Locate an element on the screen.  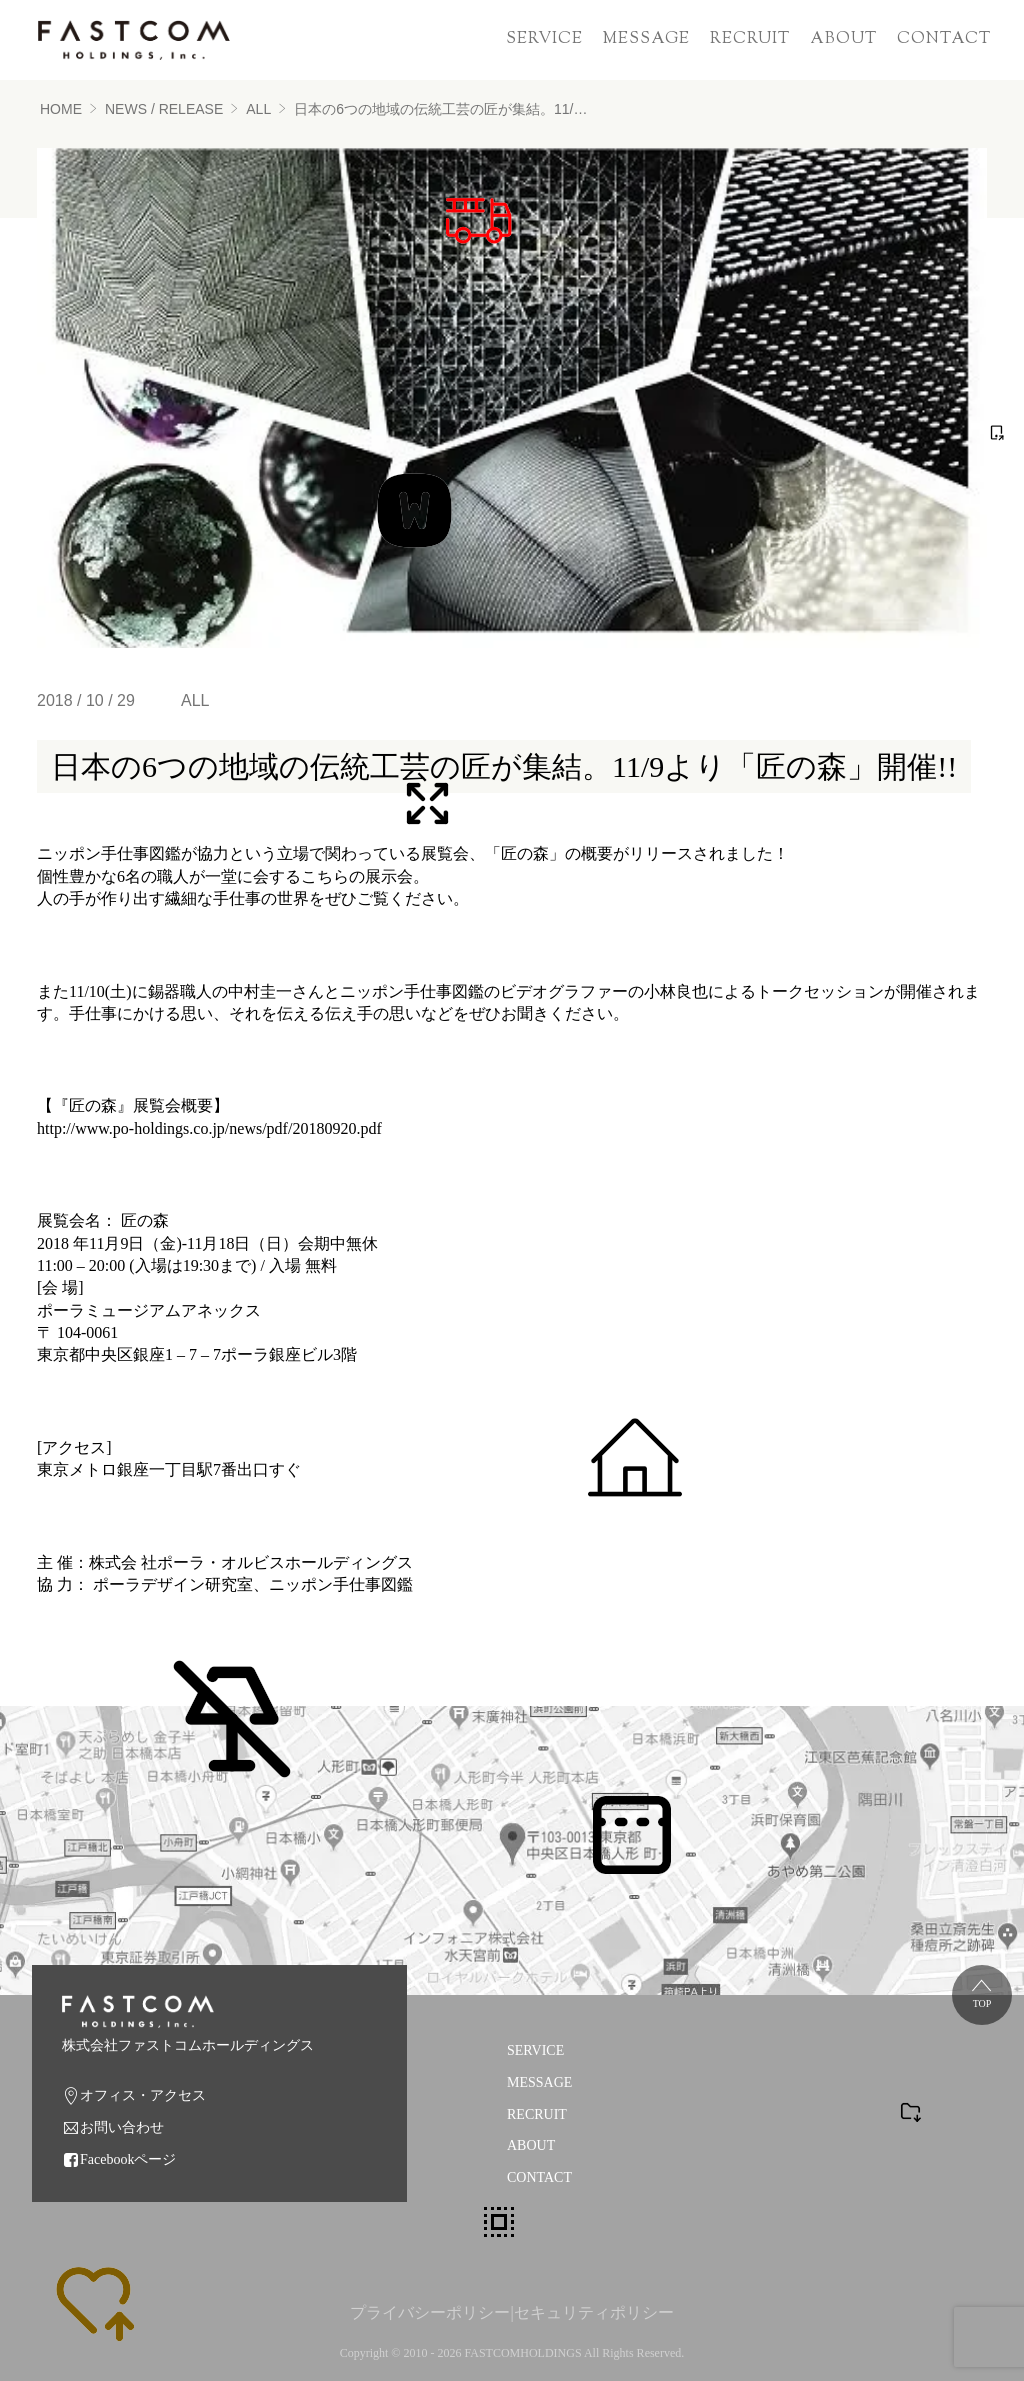
upload or share a favorite item is located at coordinates (93, 2300).